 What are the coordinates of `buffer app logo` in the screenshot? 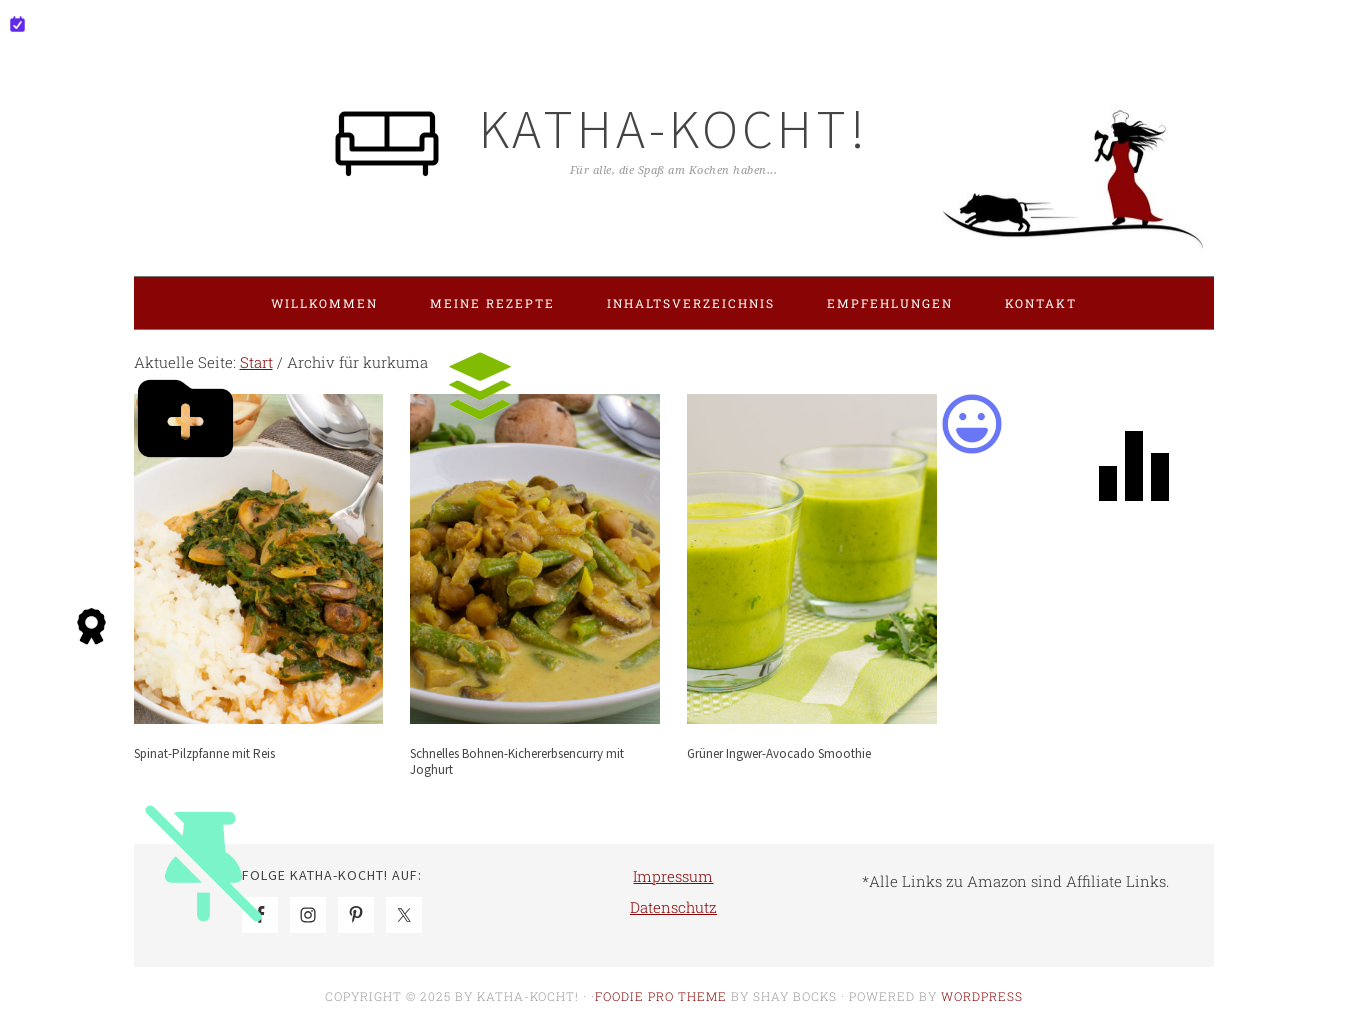 It's located at (480, 386).